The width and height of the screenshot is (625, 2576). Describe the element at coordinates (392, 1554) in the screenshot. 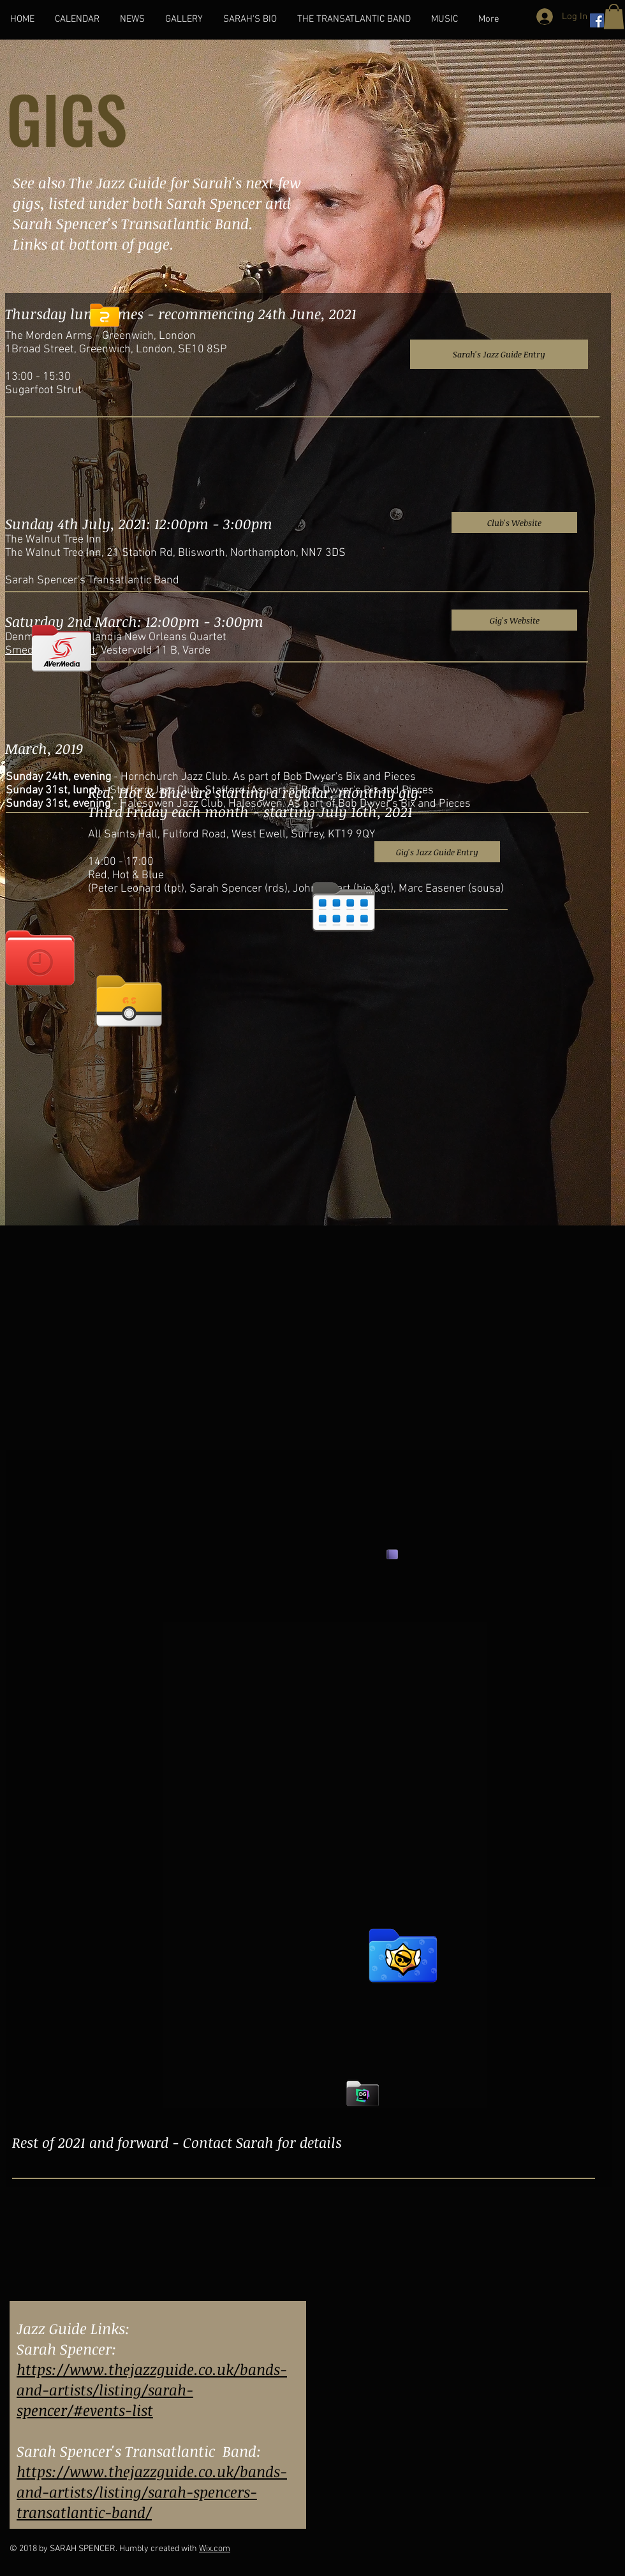

I see `access desktop folder` at that location.